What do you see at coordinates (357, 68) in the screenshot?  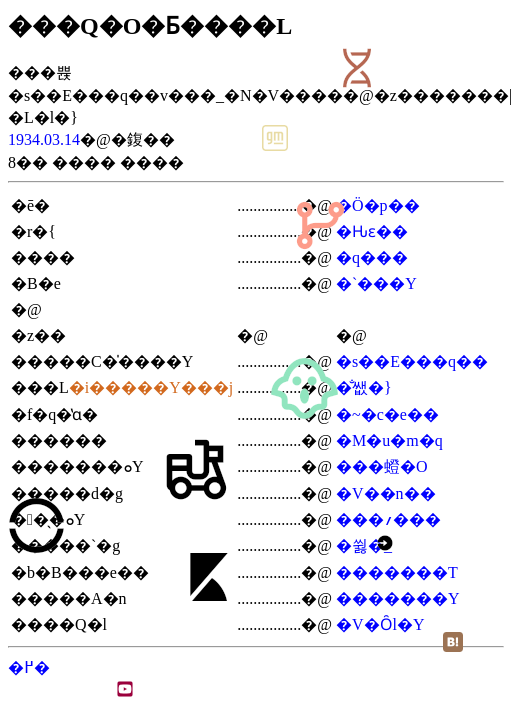 I see `access genetics or DNA-related information` at bounding box center [357, 68].